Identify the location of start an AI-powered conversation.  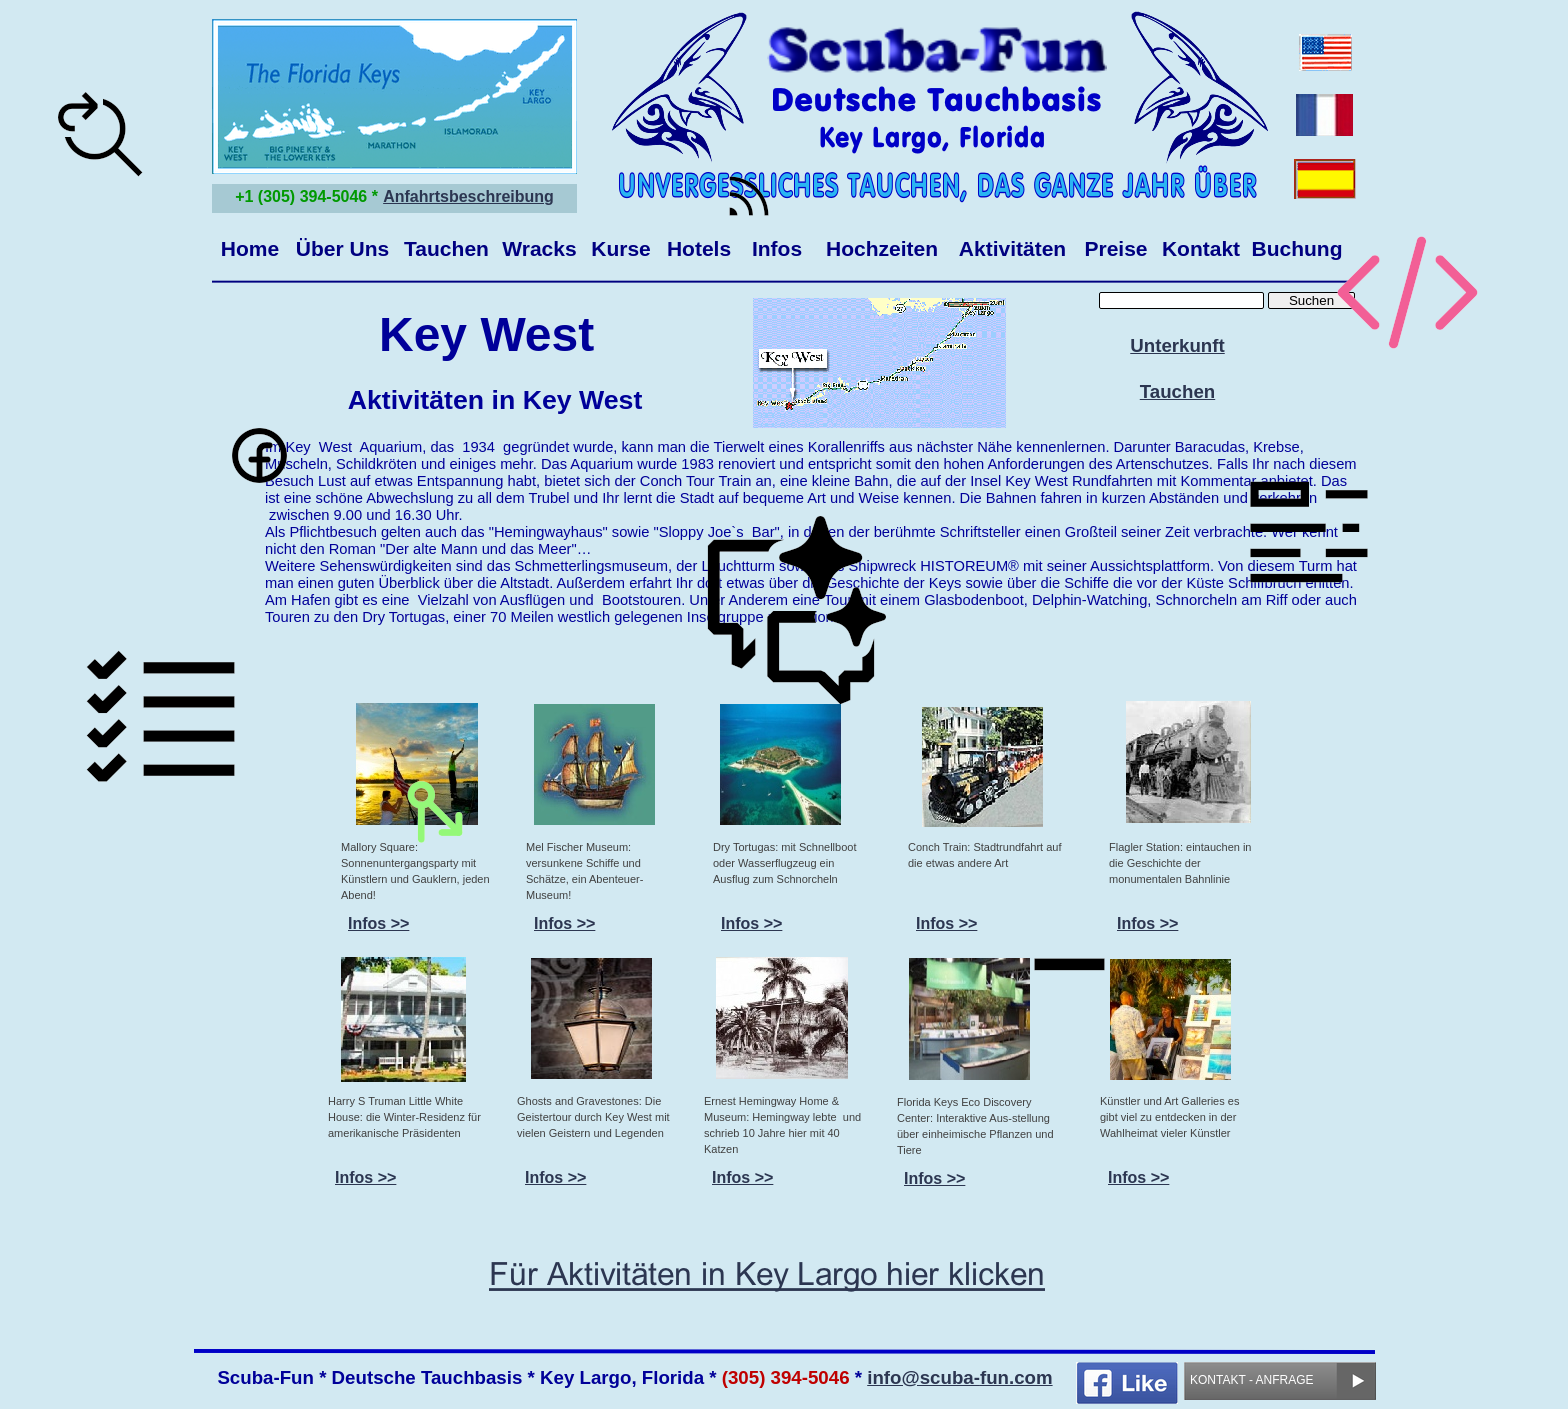
(791, 611).